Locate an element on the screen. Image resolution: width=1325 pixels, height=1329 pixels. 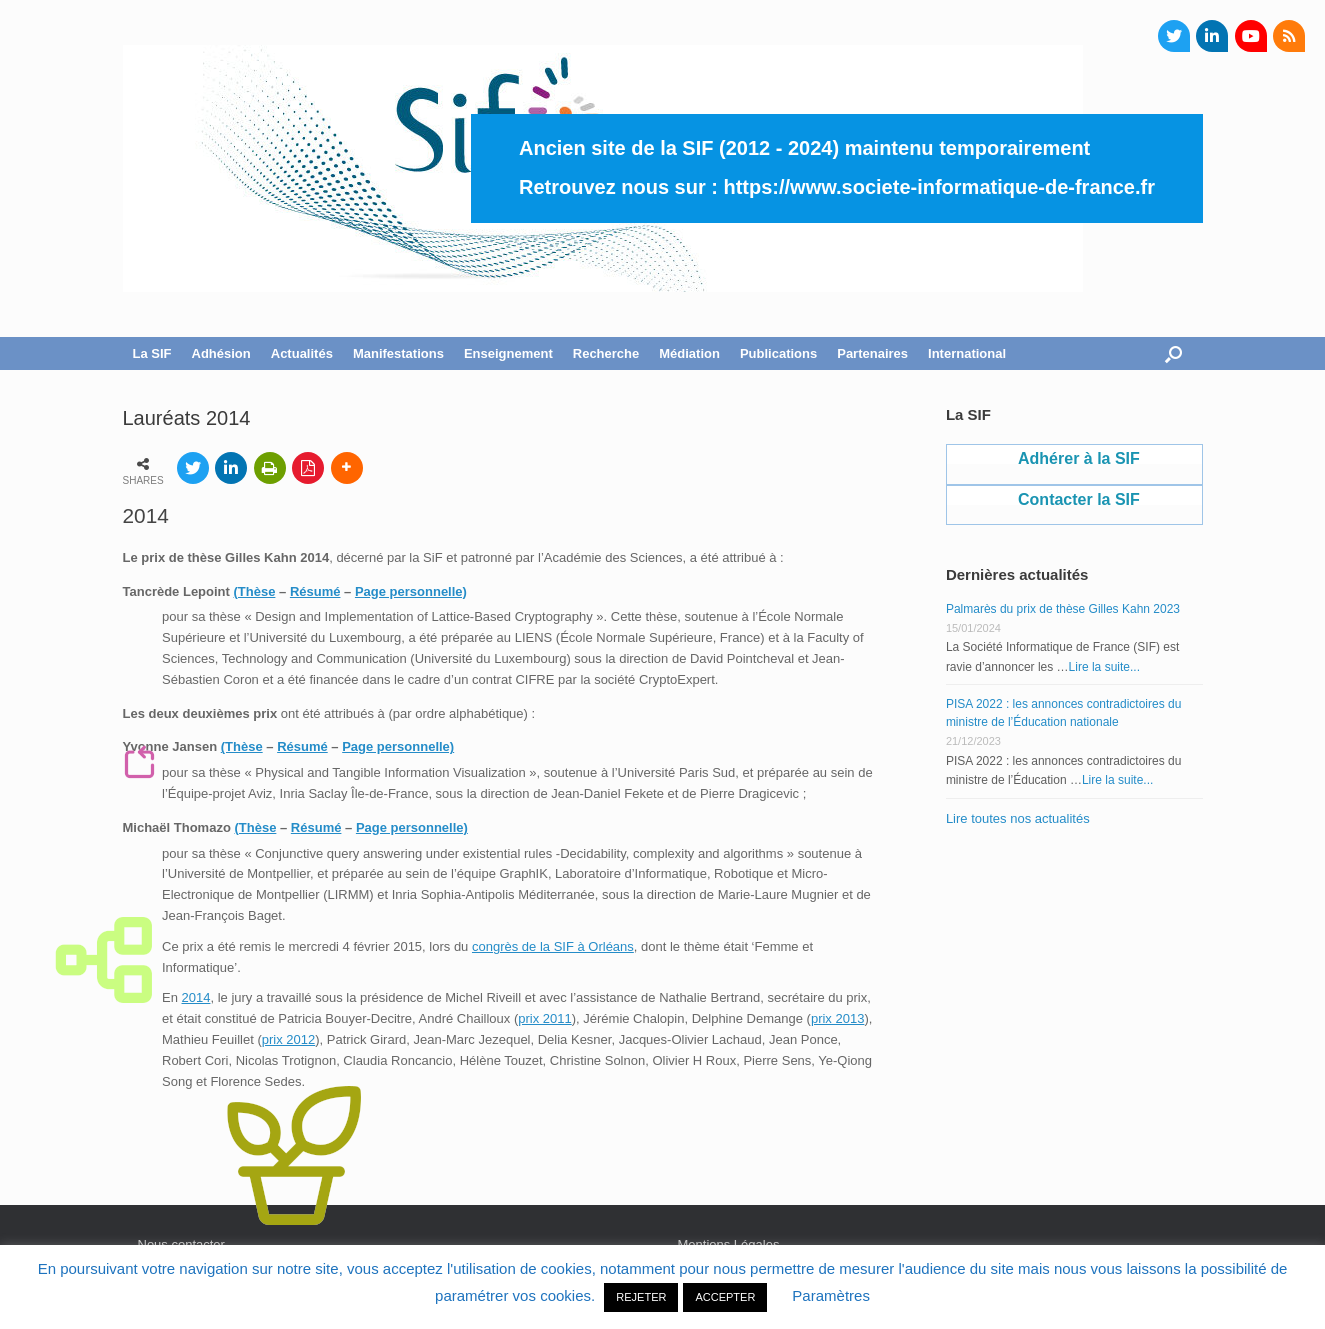
view hierarchical data structure is located at coordinates (109, 960).